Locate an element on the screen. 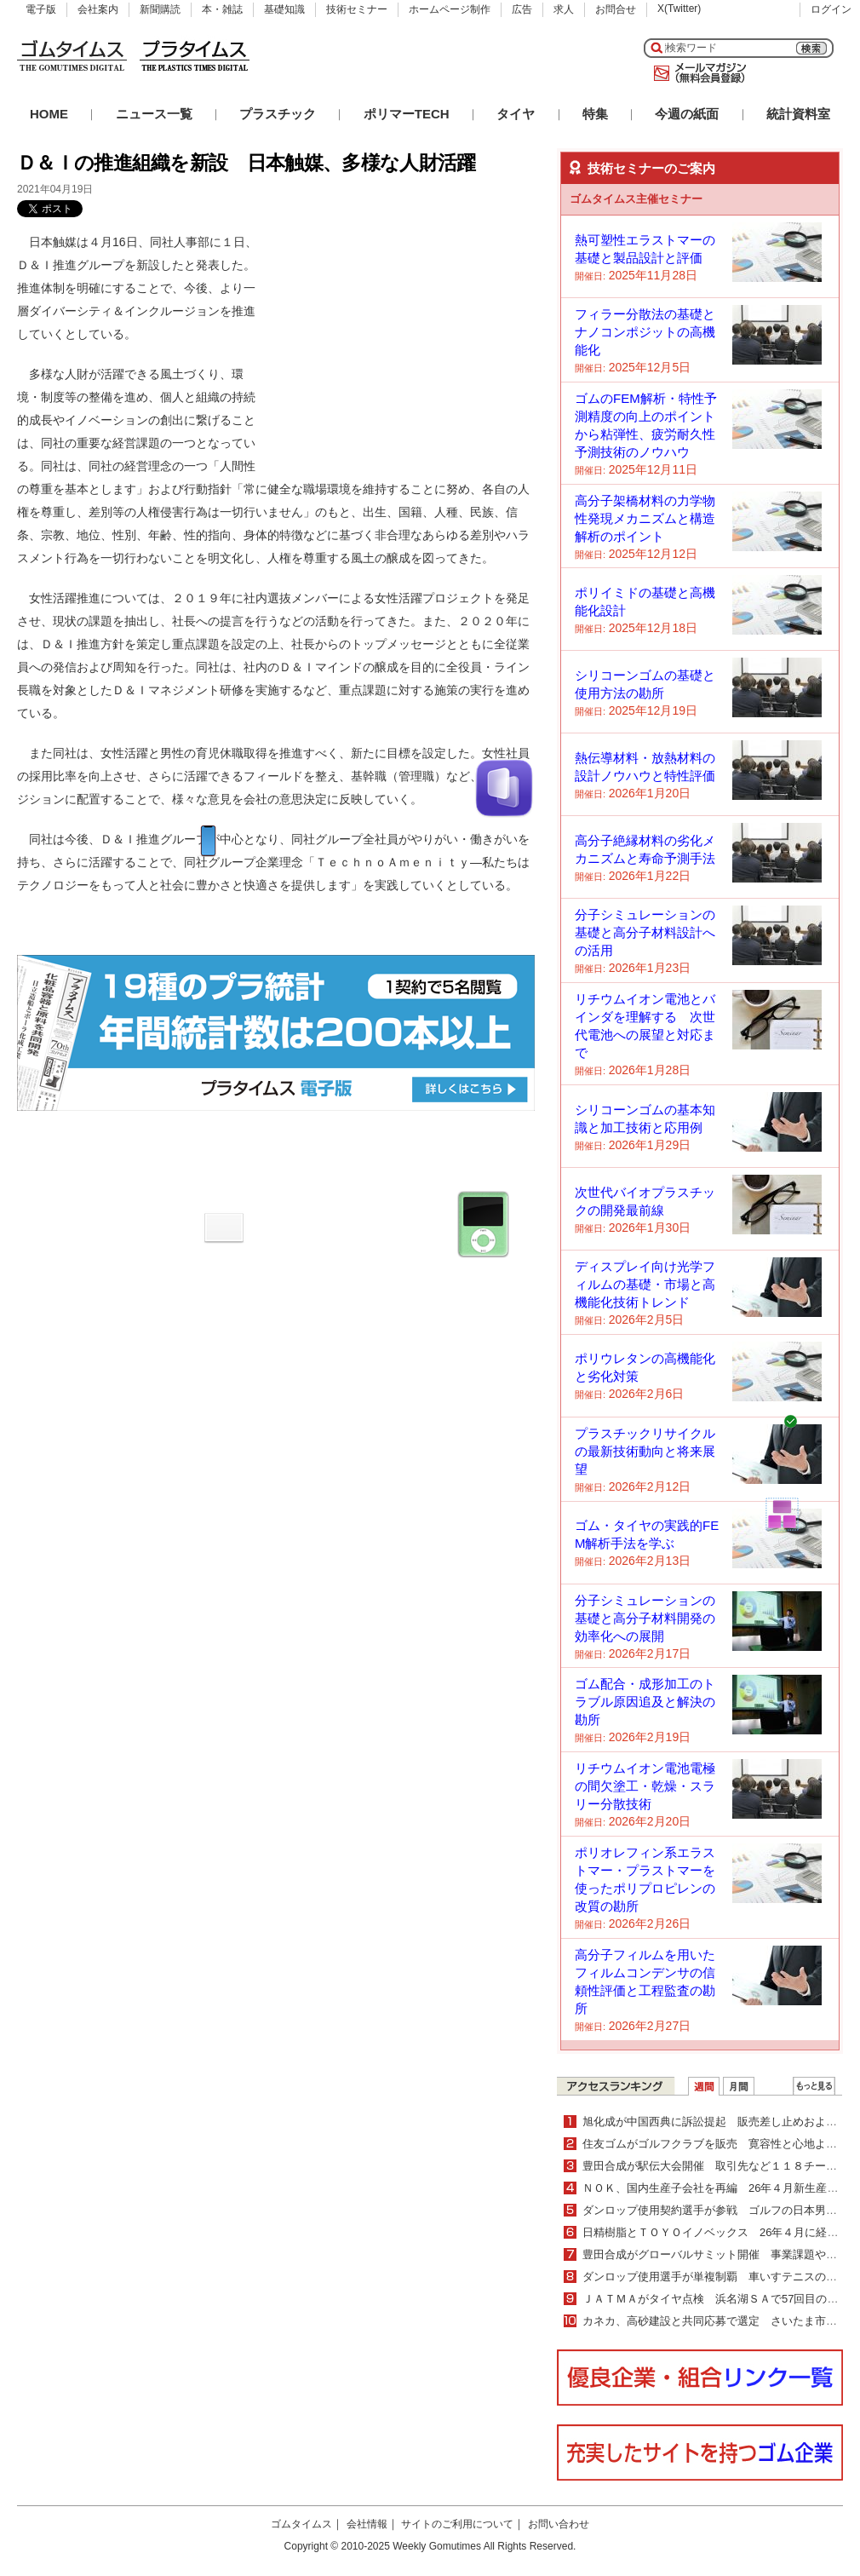 The height and width of the screenshot is (2576, 860). indicates file has been successfully synced is located at coordinates (790, 1421).